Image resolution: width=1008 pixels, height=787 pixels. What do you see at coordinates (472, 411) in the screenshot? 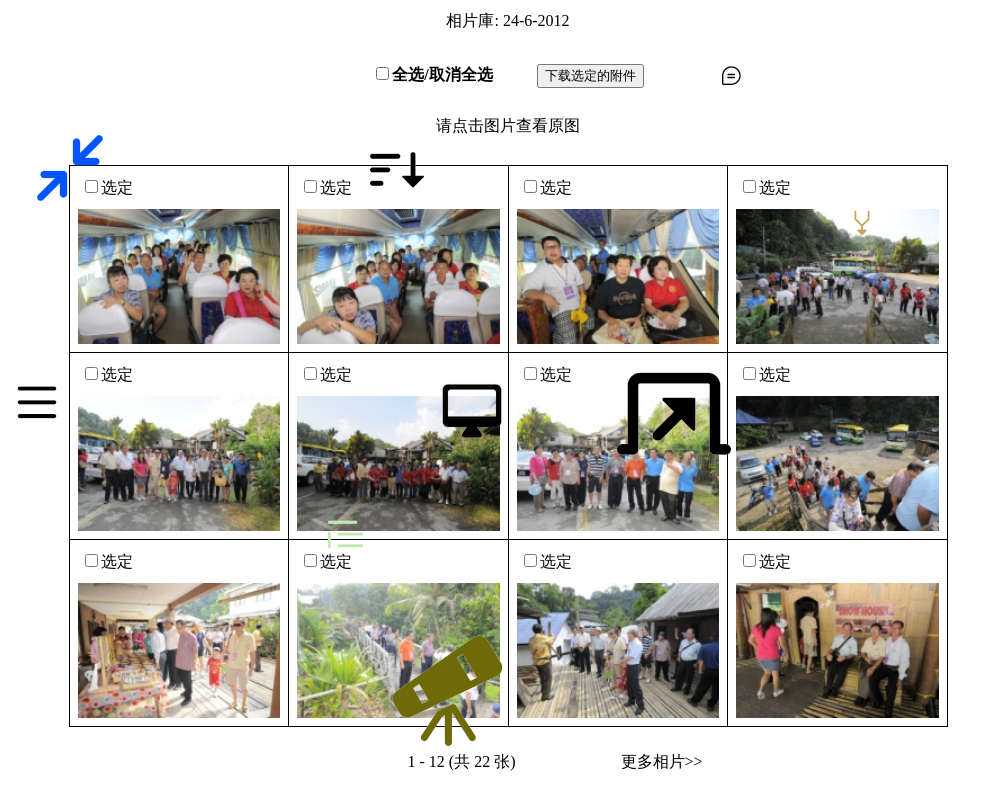
I see `switch to desktop view` at bounding box center [472, 411].